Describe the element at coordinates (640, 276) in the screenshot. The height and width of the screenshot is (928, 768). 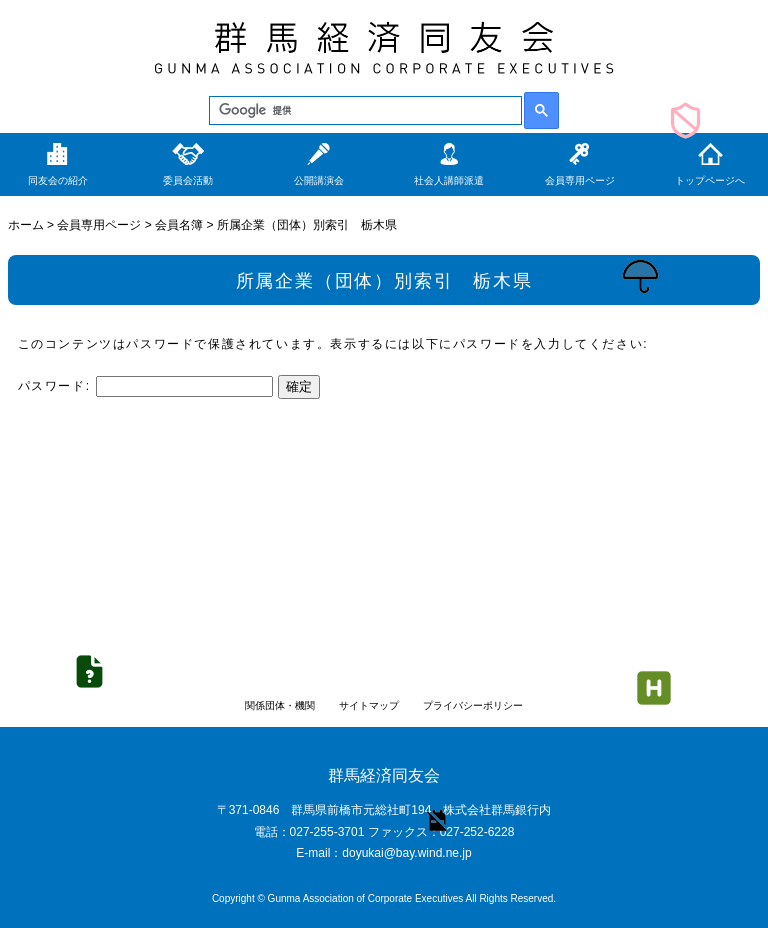
I see `indicates weather protection or rain forecast` at that location.